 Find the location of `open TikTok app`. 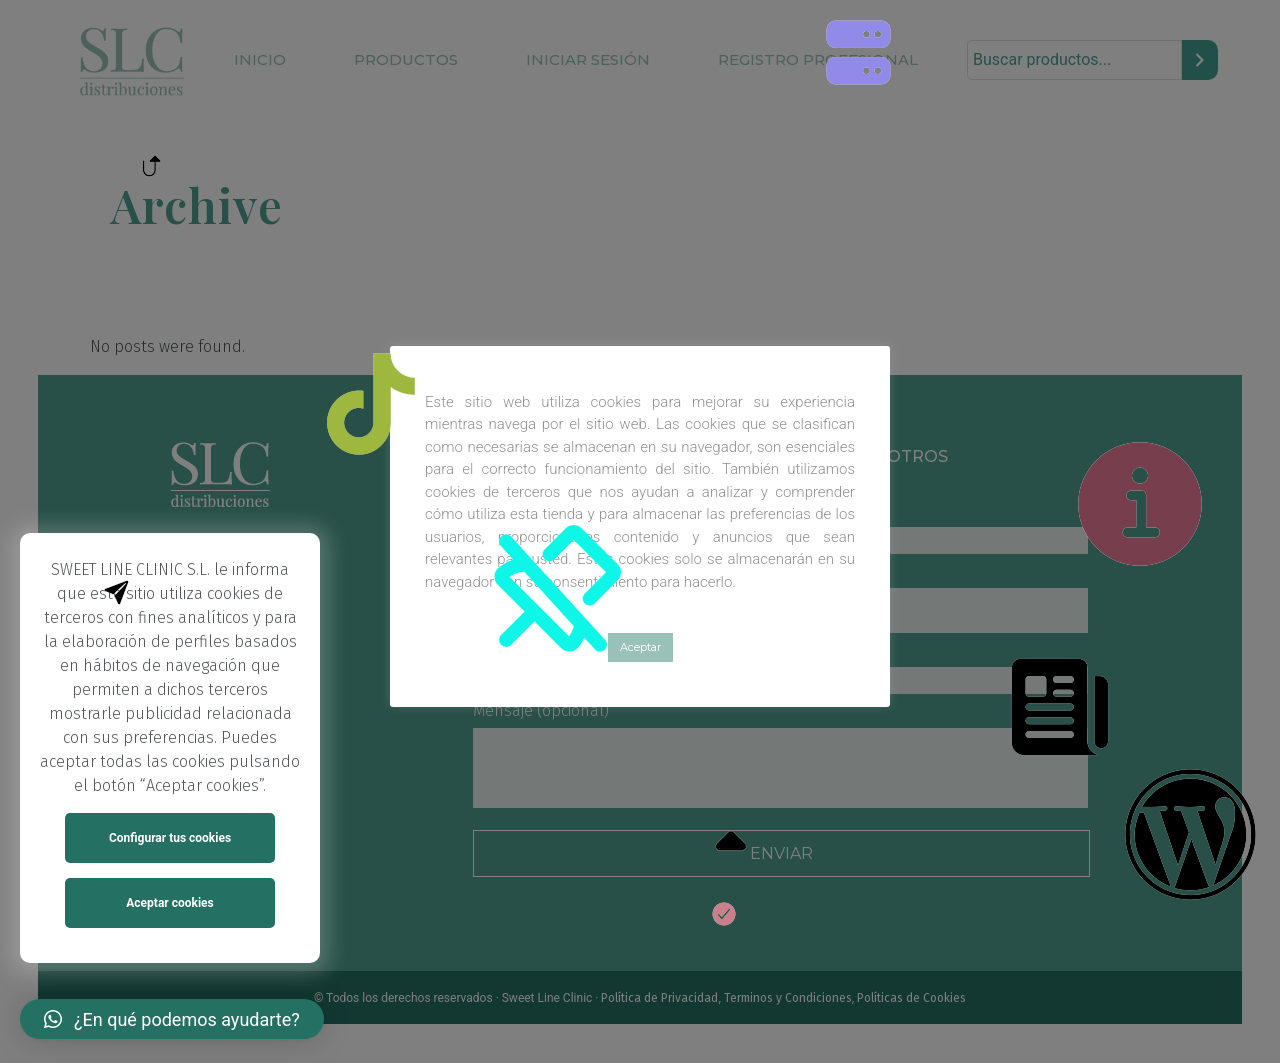

open TikTok app is located at coordinates (371, 404).